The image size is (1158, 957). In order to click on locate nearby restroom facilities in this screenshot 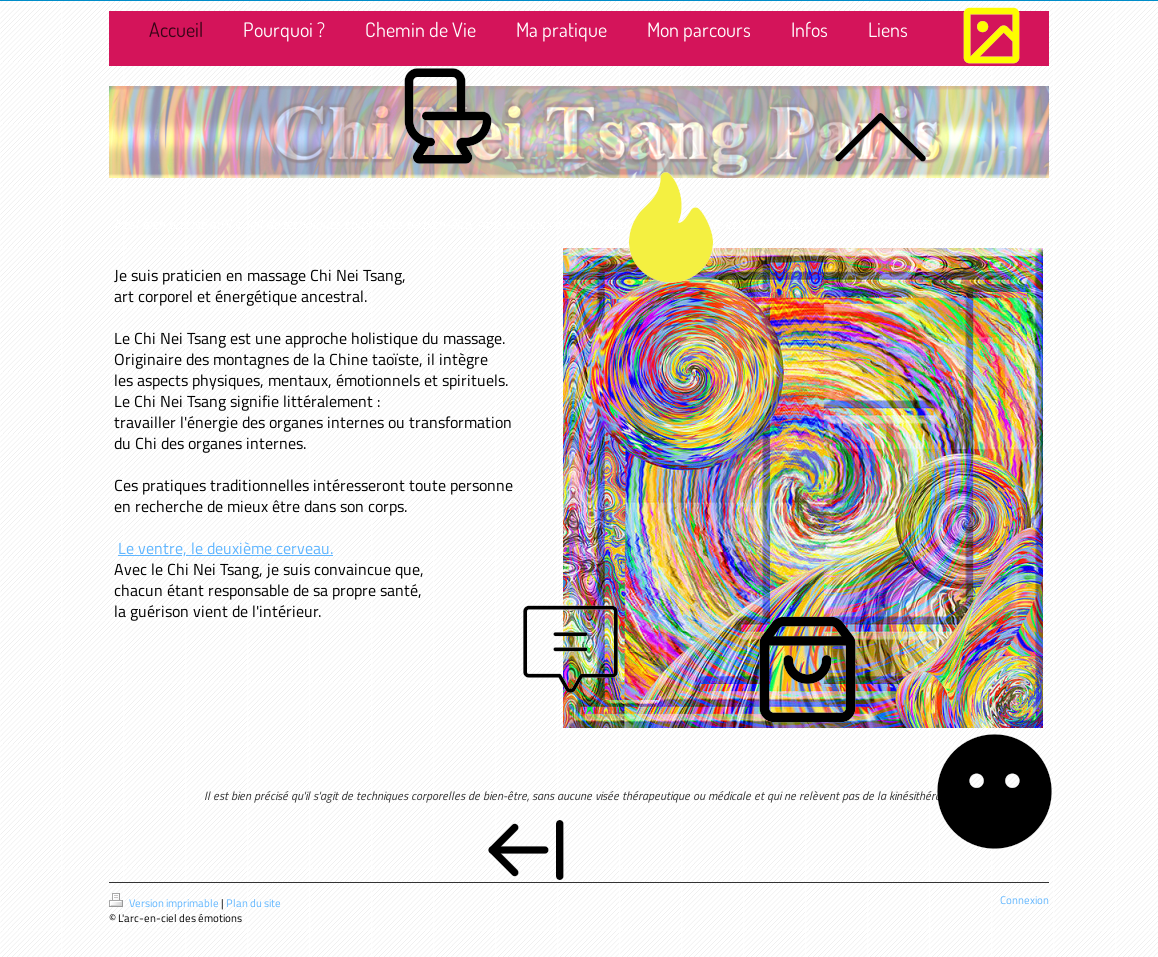, I will do `click(448, 116)`.